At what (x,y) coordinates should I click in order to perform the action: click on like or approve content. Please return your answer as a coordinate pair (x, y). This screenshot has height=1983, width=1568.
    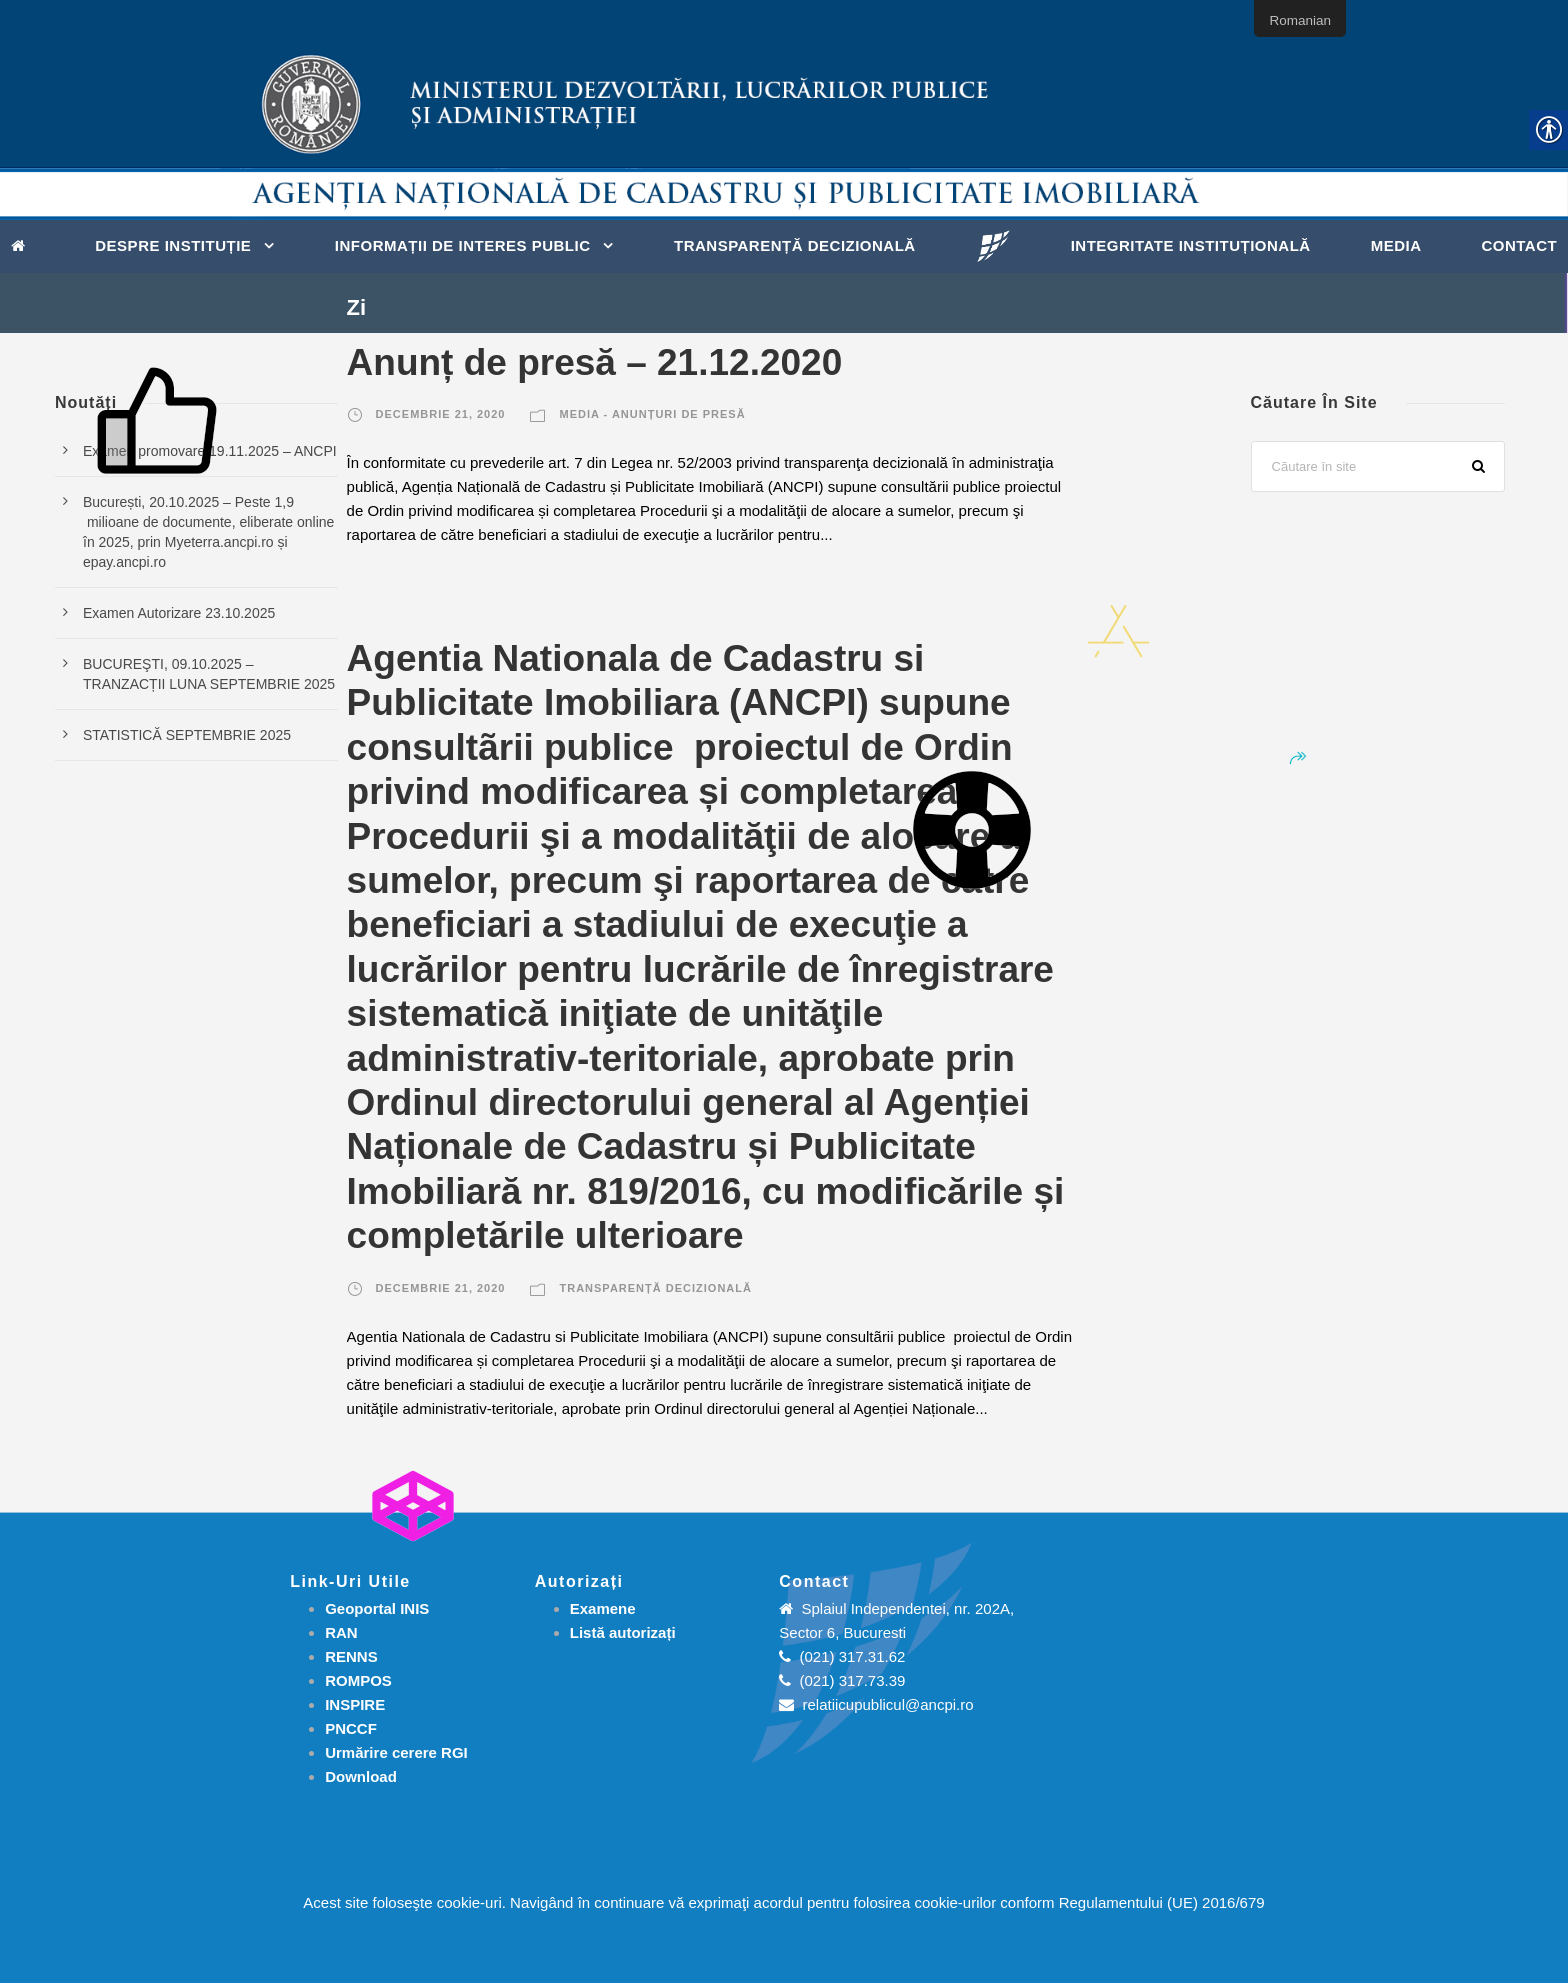
    Looking at the image, I should click on (157, 427).